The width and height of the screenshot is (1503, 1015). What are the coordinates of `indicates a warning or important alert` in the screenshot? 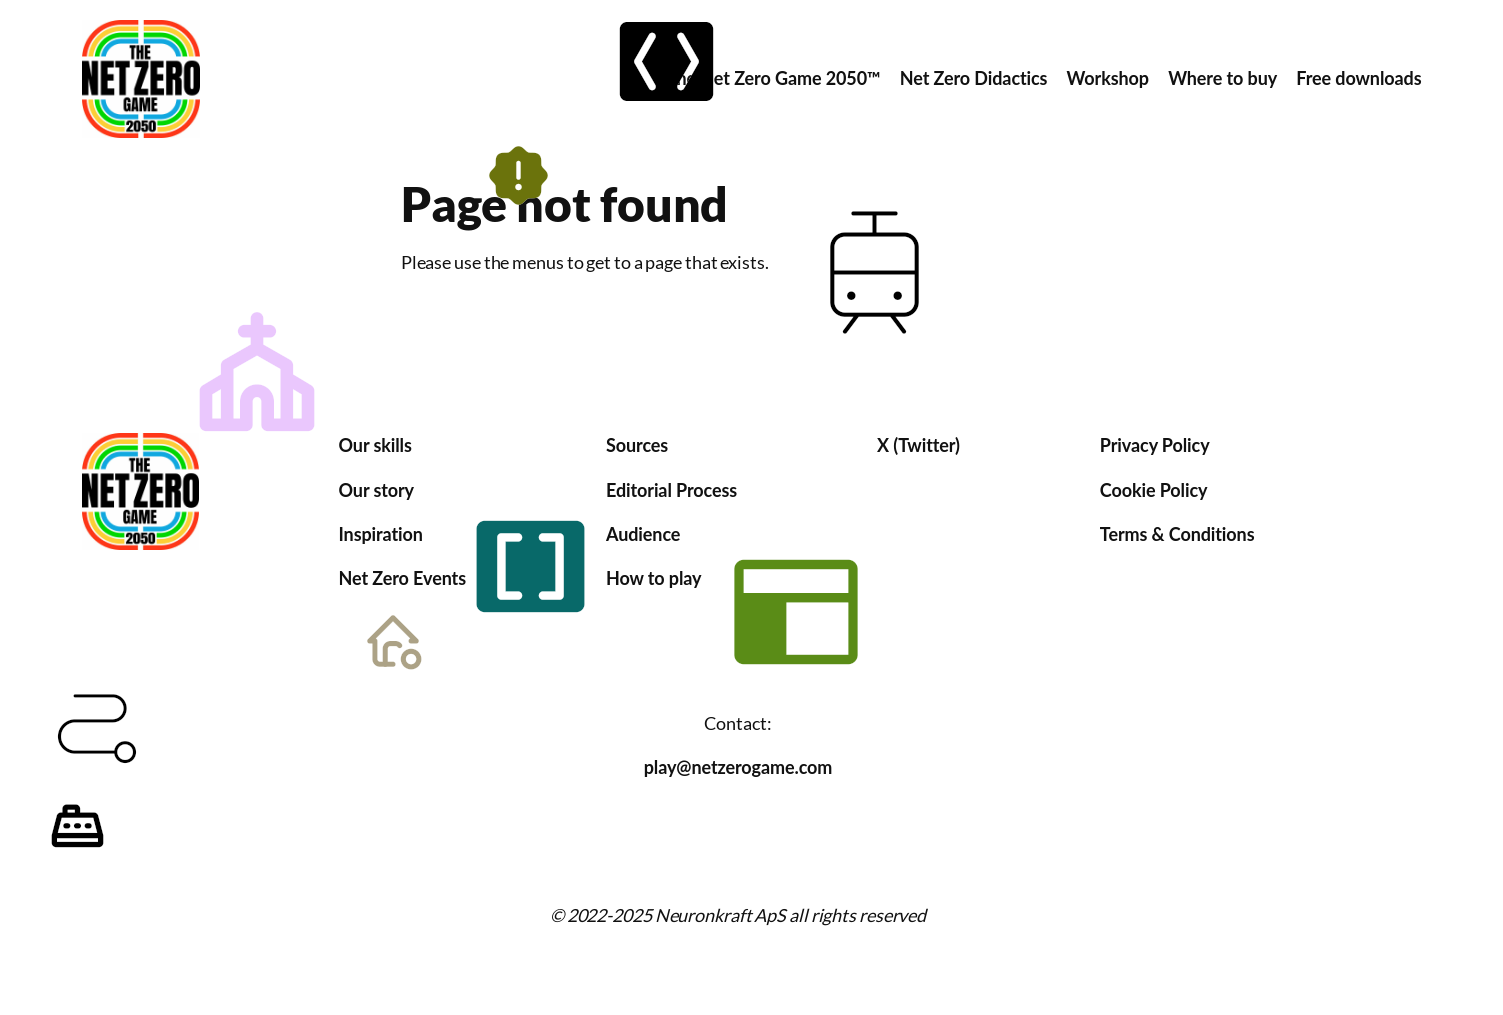 It's located at (518, 175).